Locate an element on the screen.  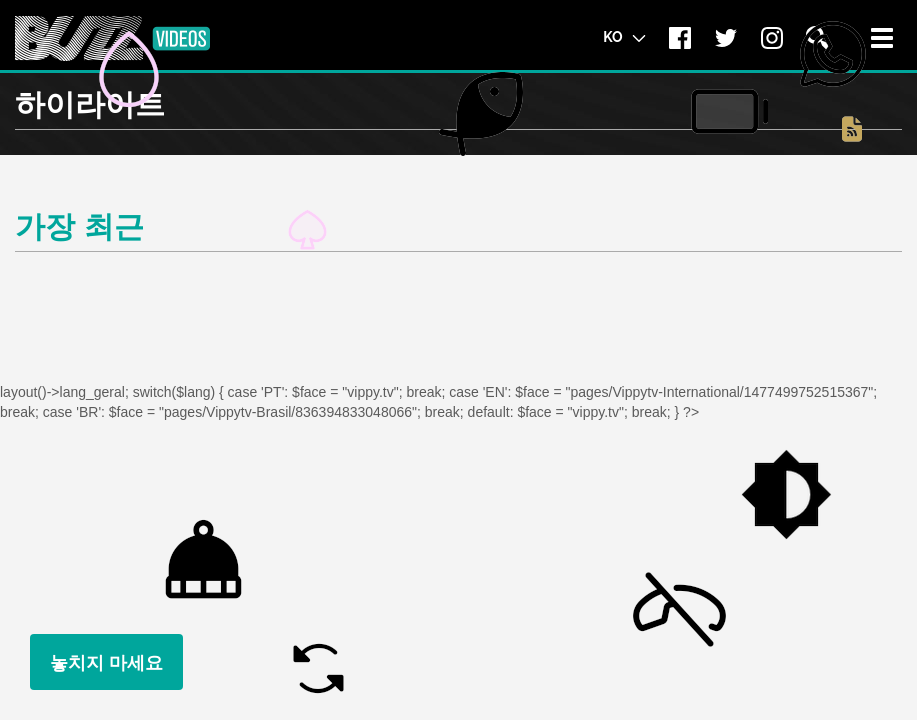
playing cards or card game feature is located at coordinates (307, 230).